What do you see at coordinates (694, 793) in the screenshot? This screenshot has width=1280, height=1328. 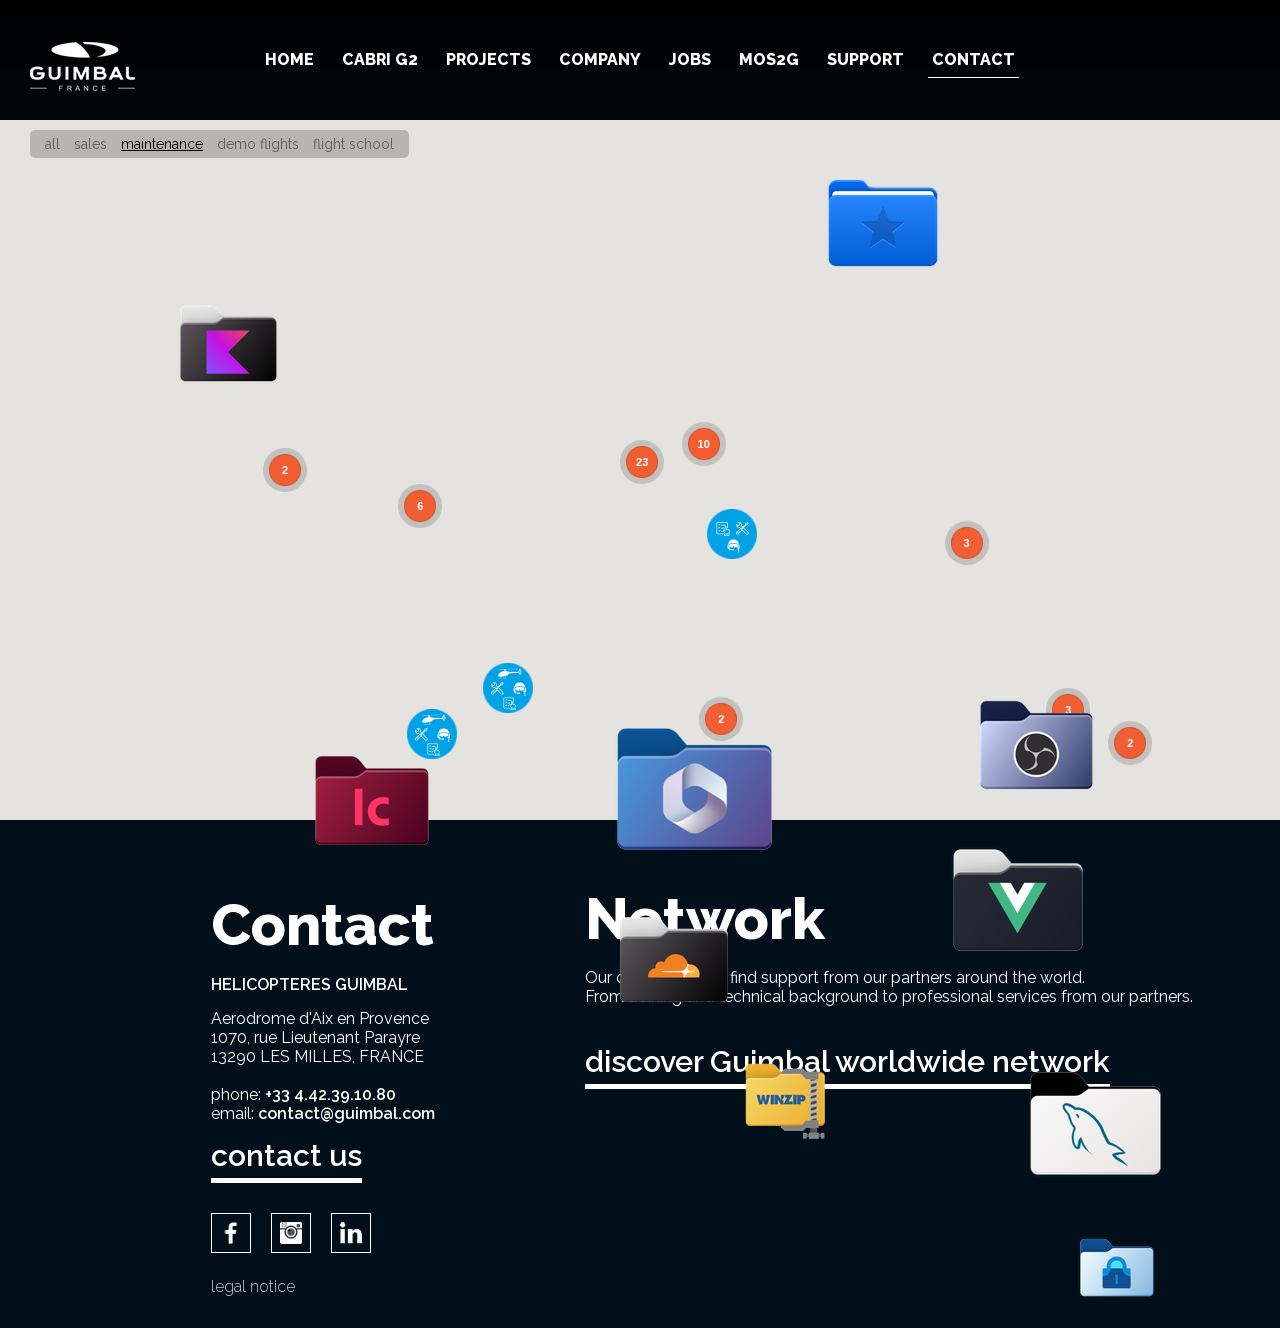 I see `open Microsoft 365 files folder` at bounding box center [694, 793].